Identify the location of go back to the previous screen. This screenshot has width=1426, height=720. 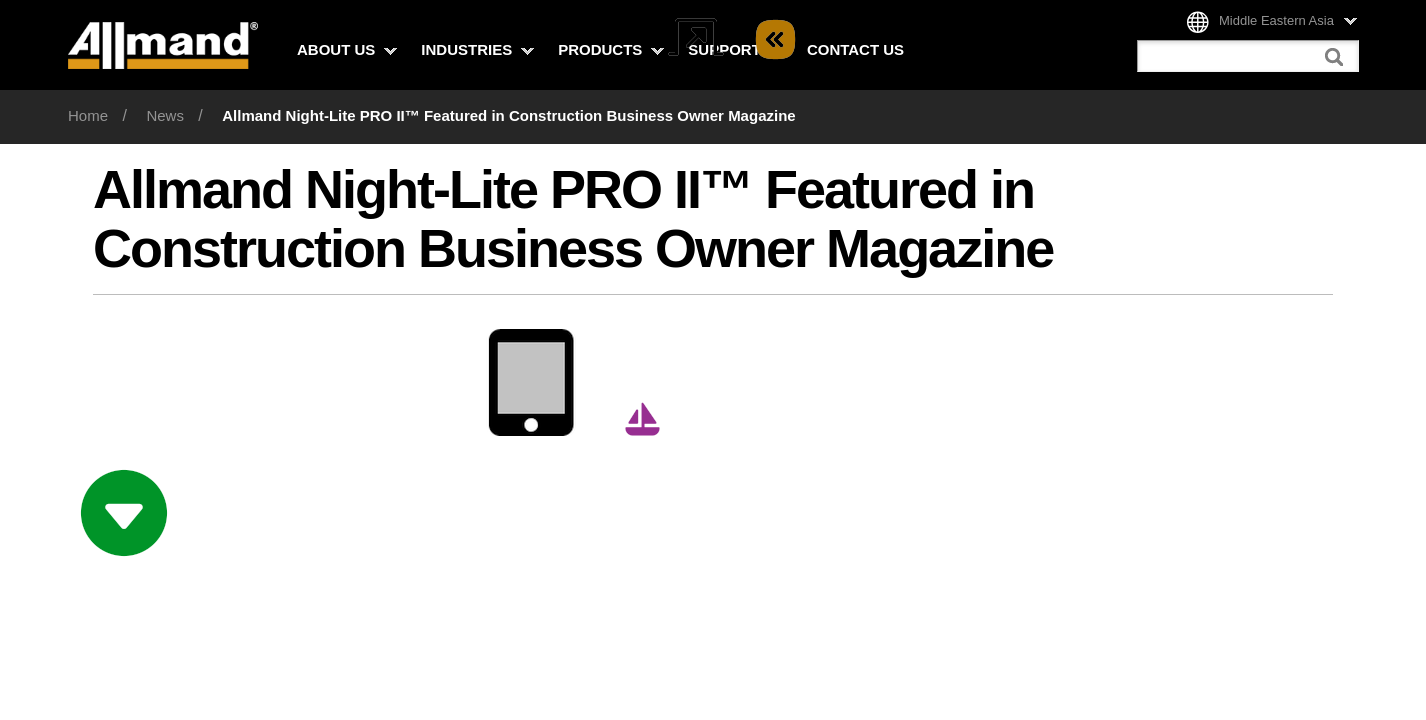
(775, 39).